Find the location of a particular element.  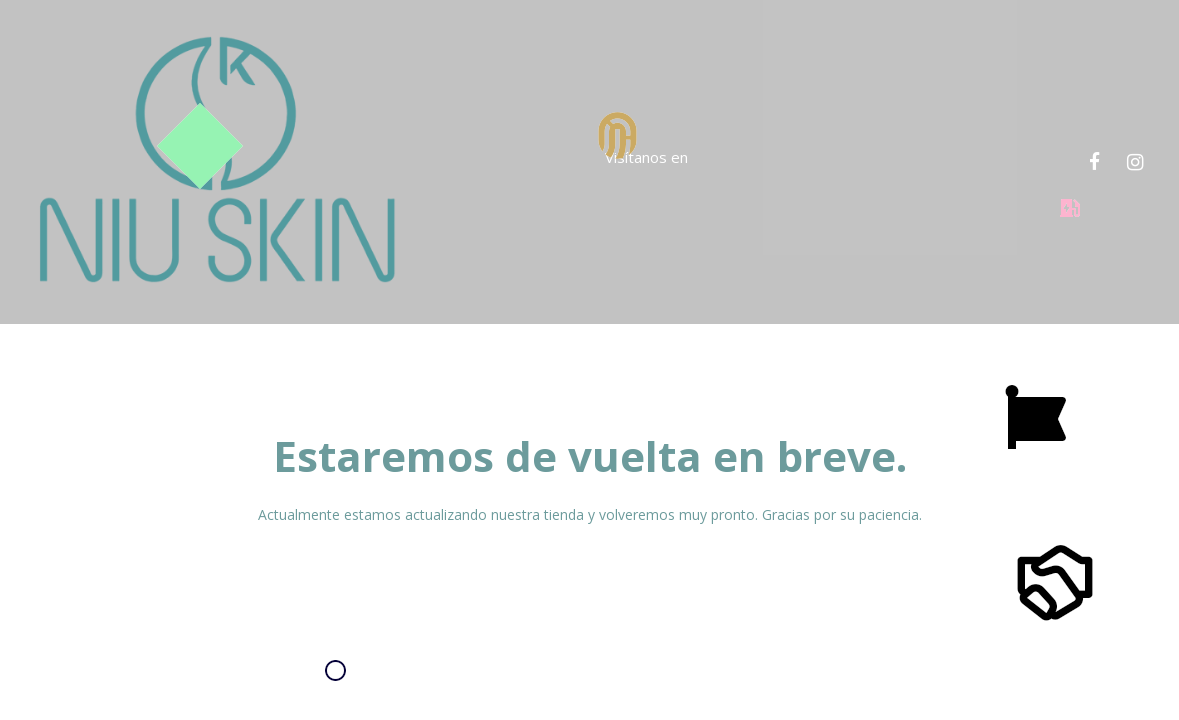

indicates a partnership or collaboration is located at coordinates (1055, 583).